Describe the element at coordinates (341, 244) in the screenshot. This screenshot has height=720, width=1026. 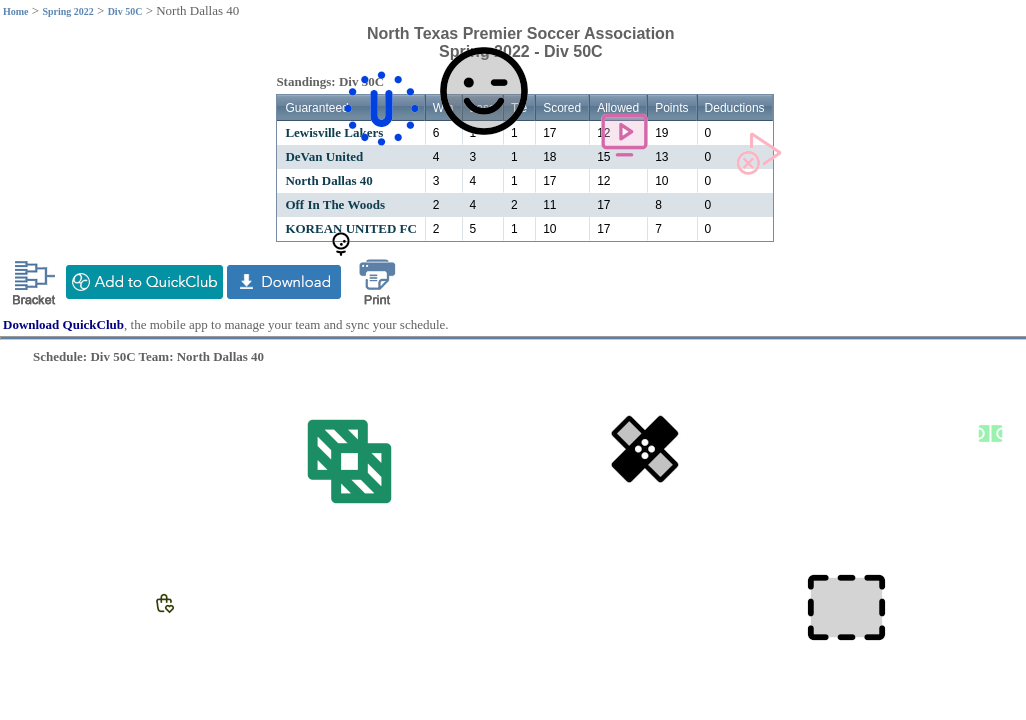
I see `access golf-related features or content` at that location.